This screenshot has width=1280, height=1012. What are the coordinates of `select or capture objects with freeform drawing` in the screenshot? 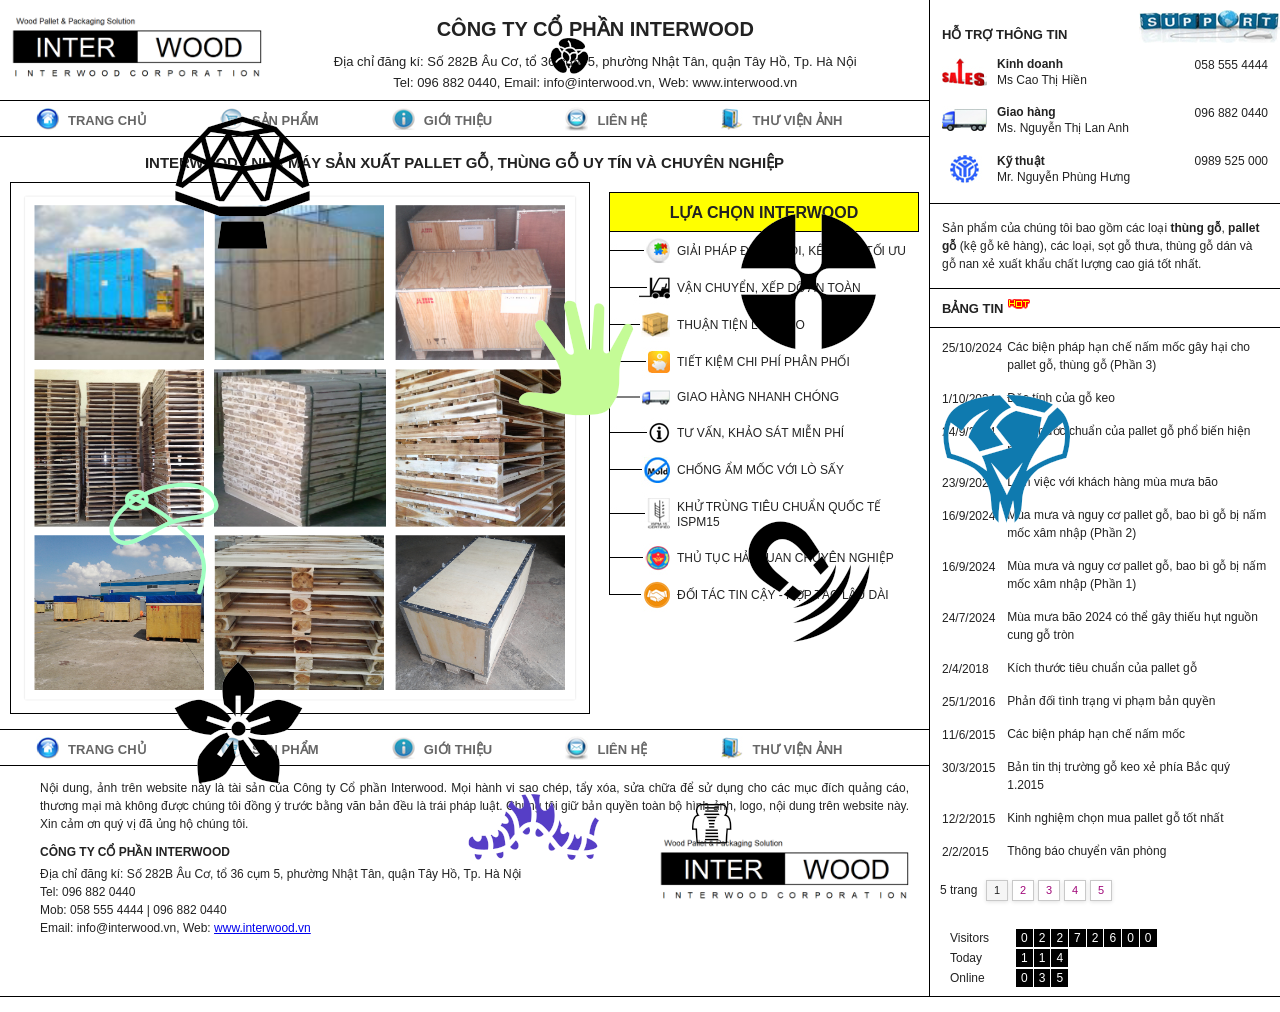 It's located at (164, 538).